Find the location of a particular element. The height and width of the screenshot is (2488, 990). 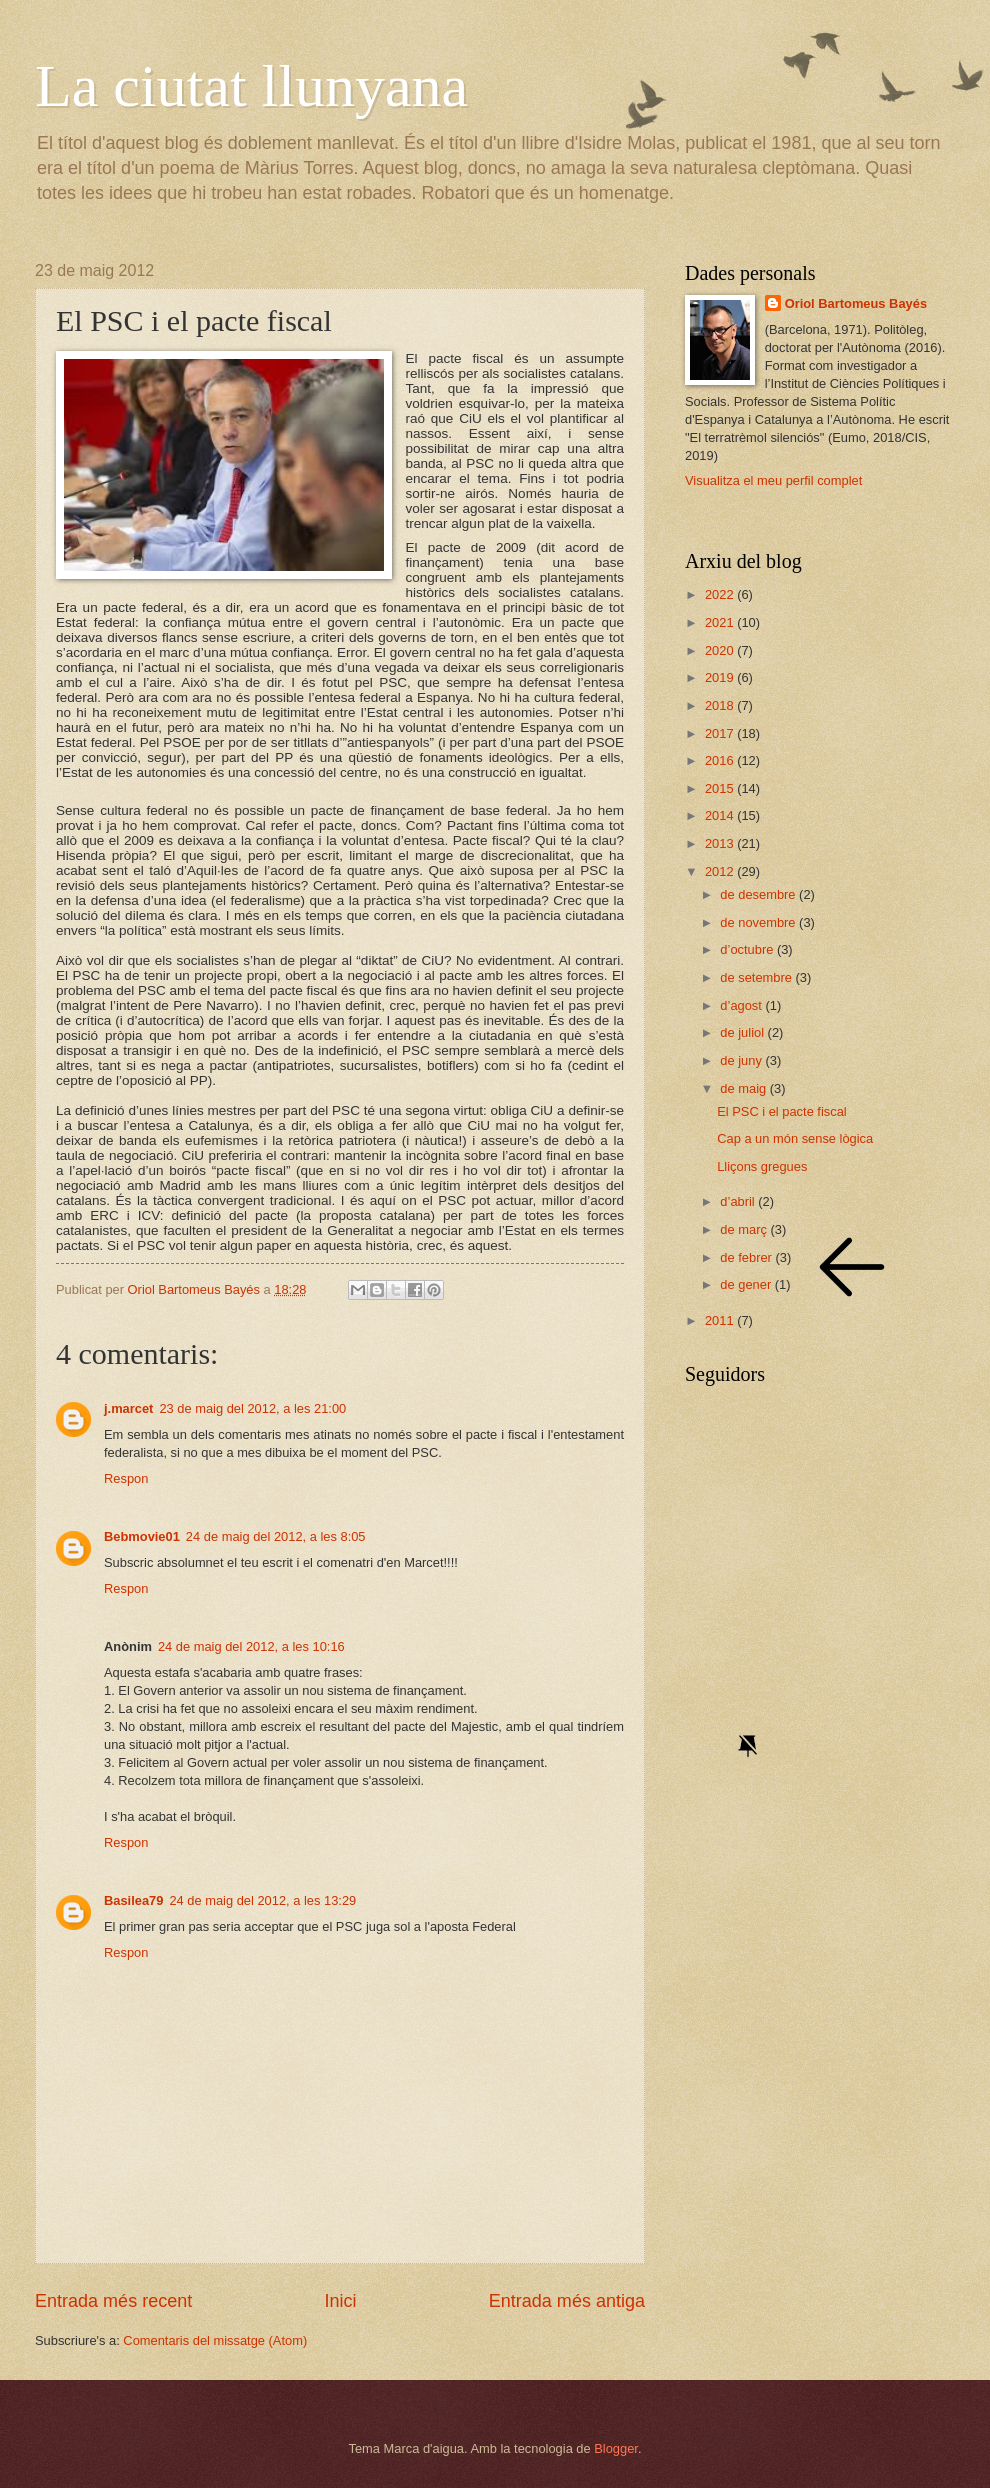

unpin this item is located at coordinates (748, 1745).